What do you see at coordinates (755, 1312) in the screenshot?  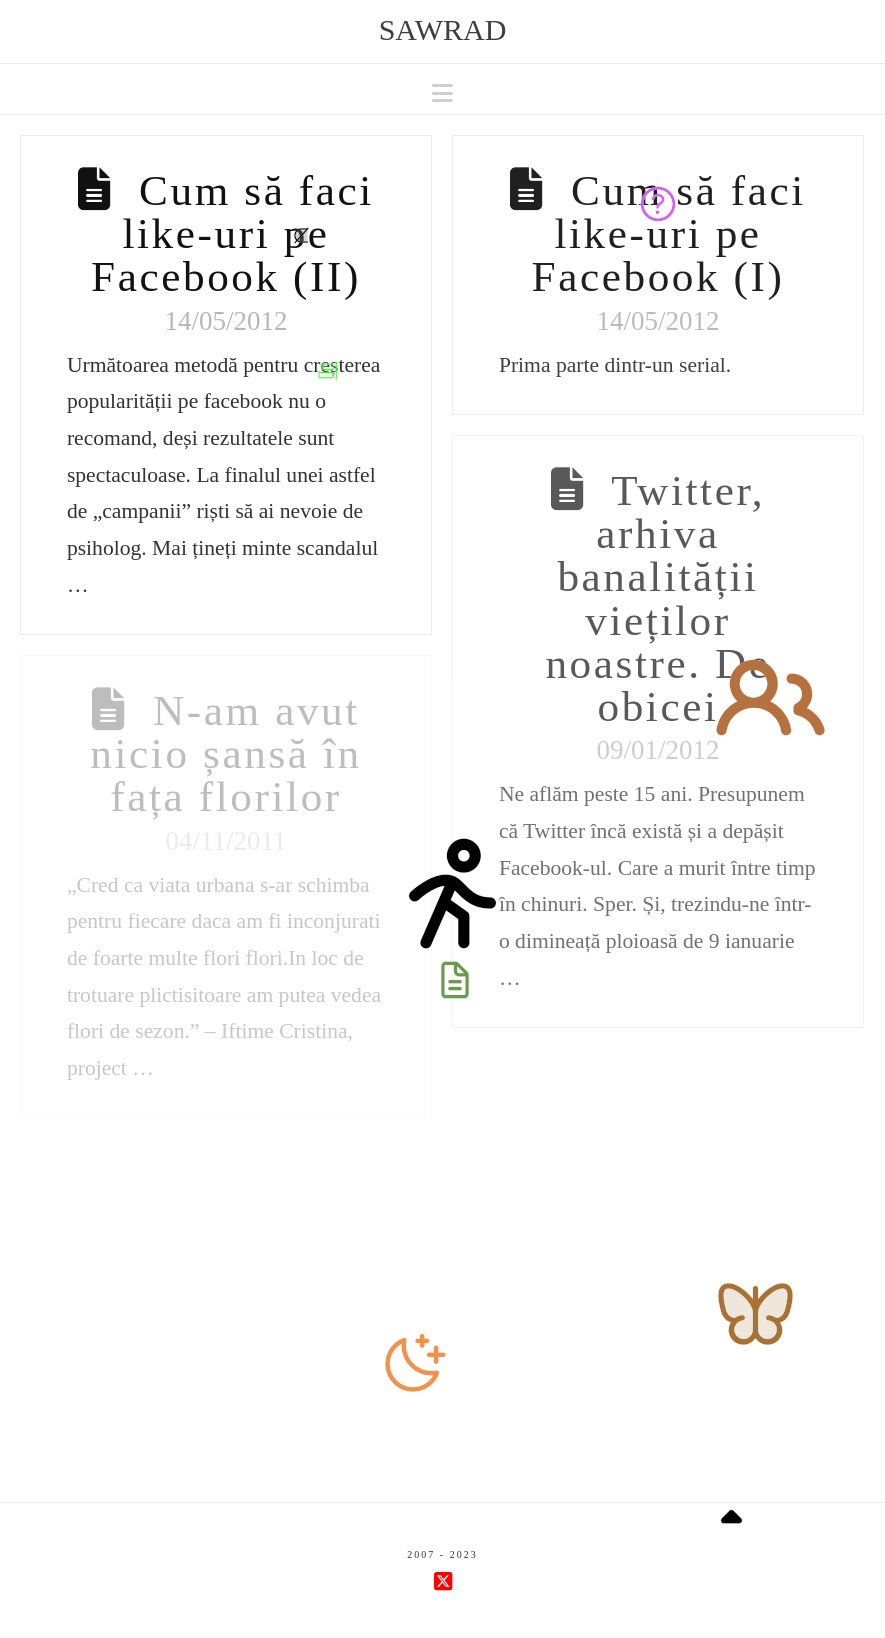 I see `indicates a transformation or metamorphosis feature` at bounding box center [755, 1312].